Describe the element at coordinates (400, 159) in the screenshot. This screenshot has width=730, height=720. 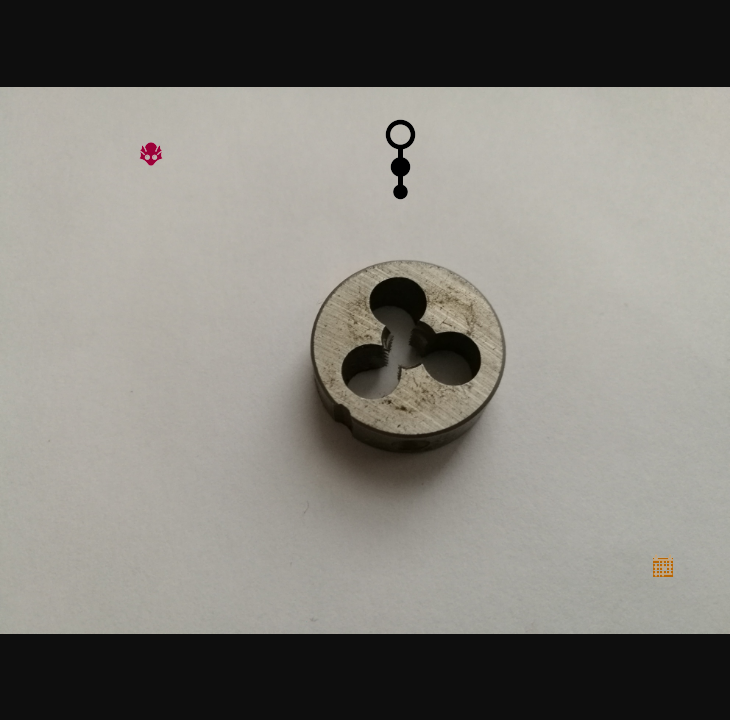
I see `indicates a nodular or clustered data structure` at that location.